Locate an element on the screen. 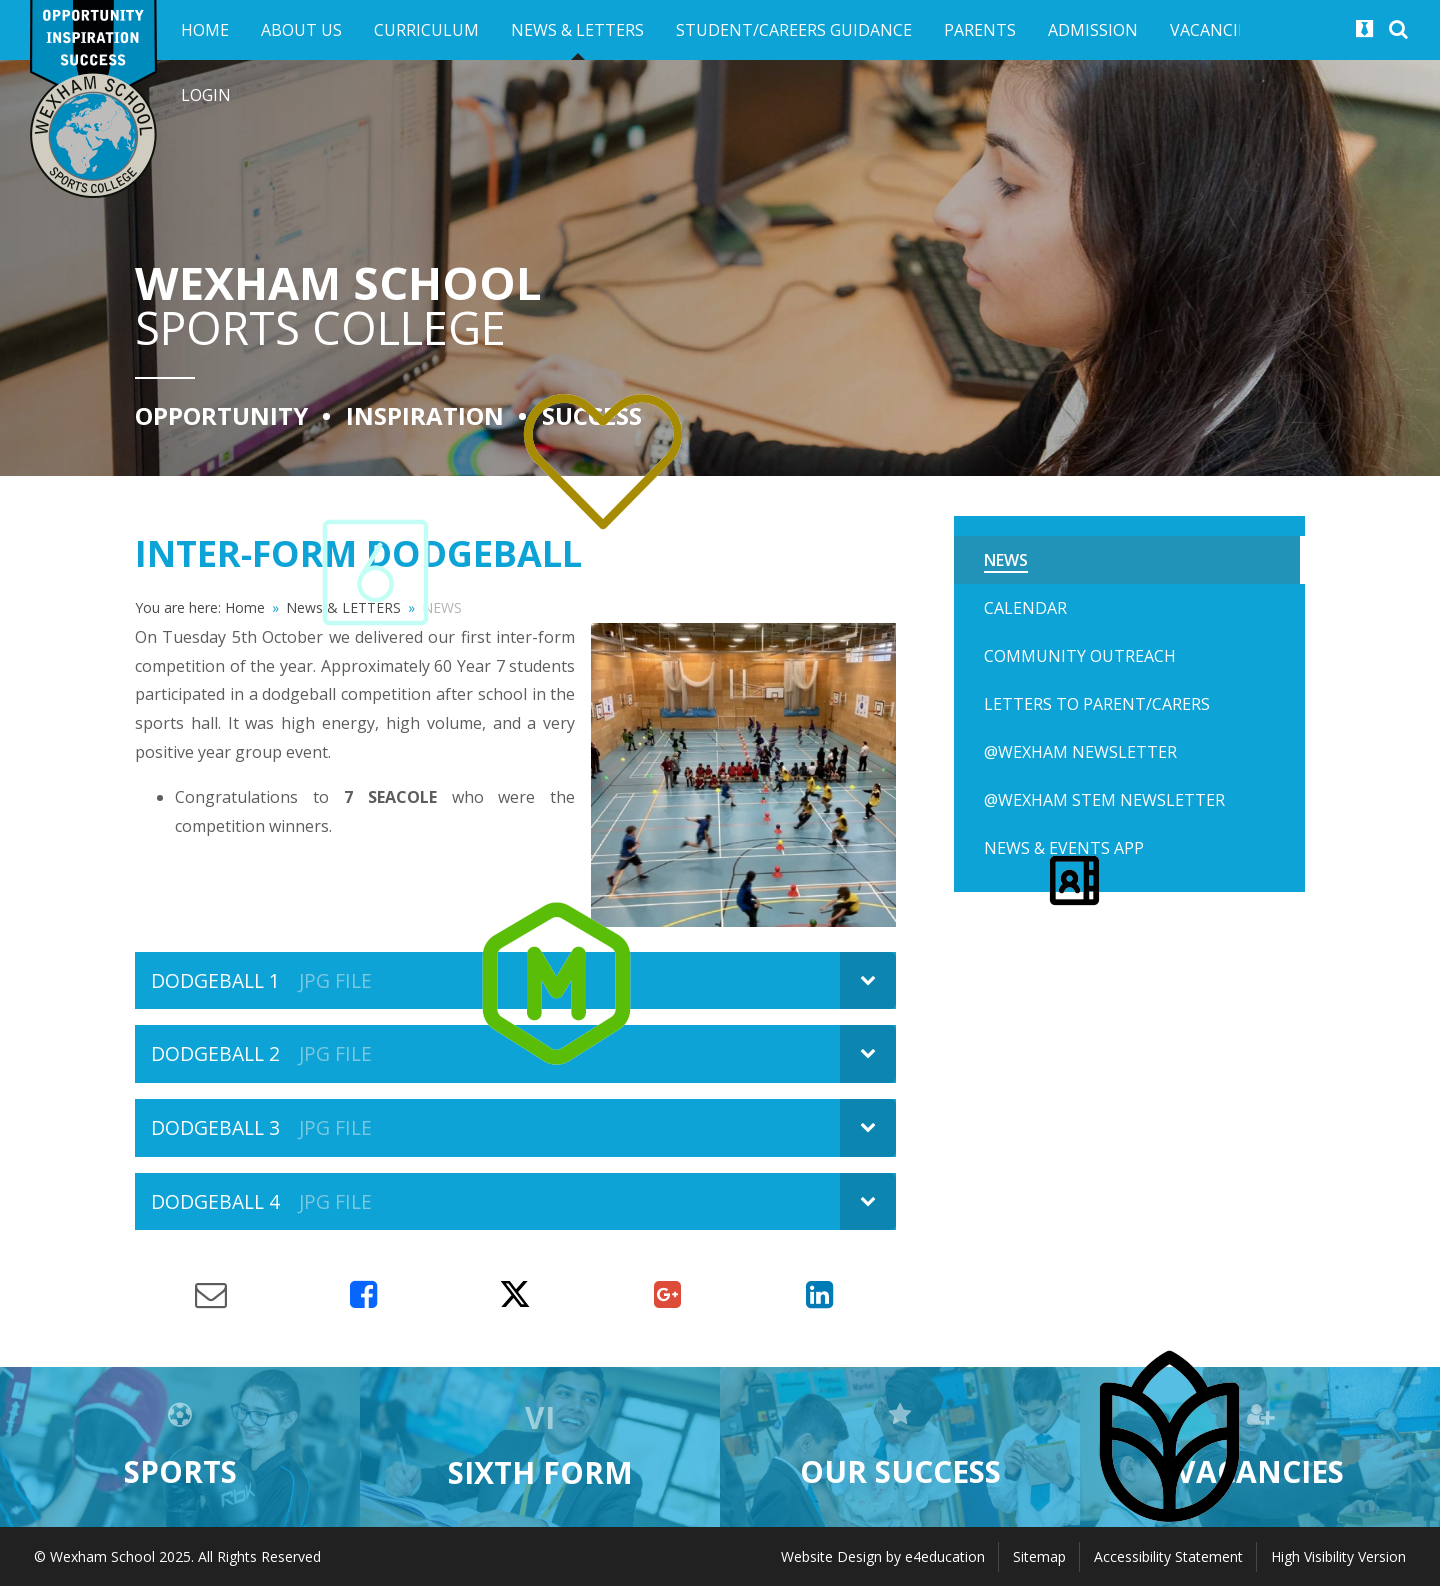 The width and height of the screenshot is (1440, 1586). add to favorites is located at coordinates (603, 456).